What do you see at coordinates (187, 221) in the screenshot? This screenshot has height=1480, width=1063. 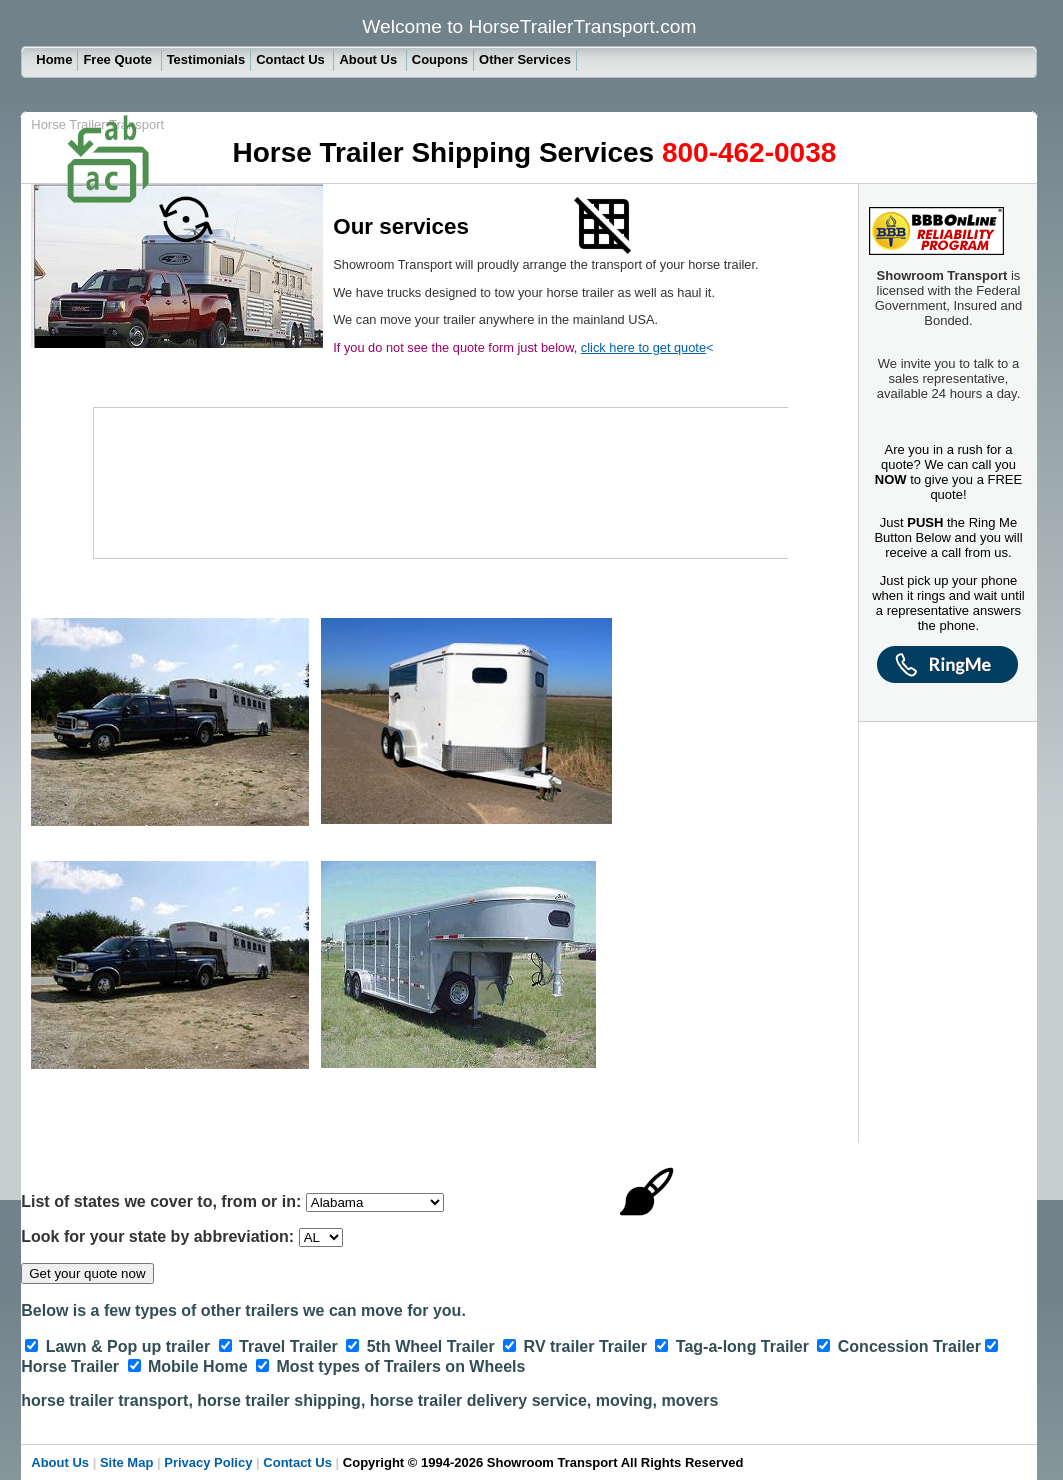 I see `reopen a previously closed issue` at bounding box center [187, 221].